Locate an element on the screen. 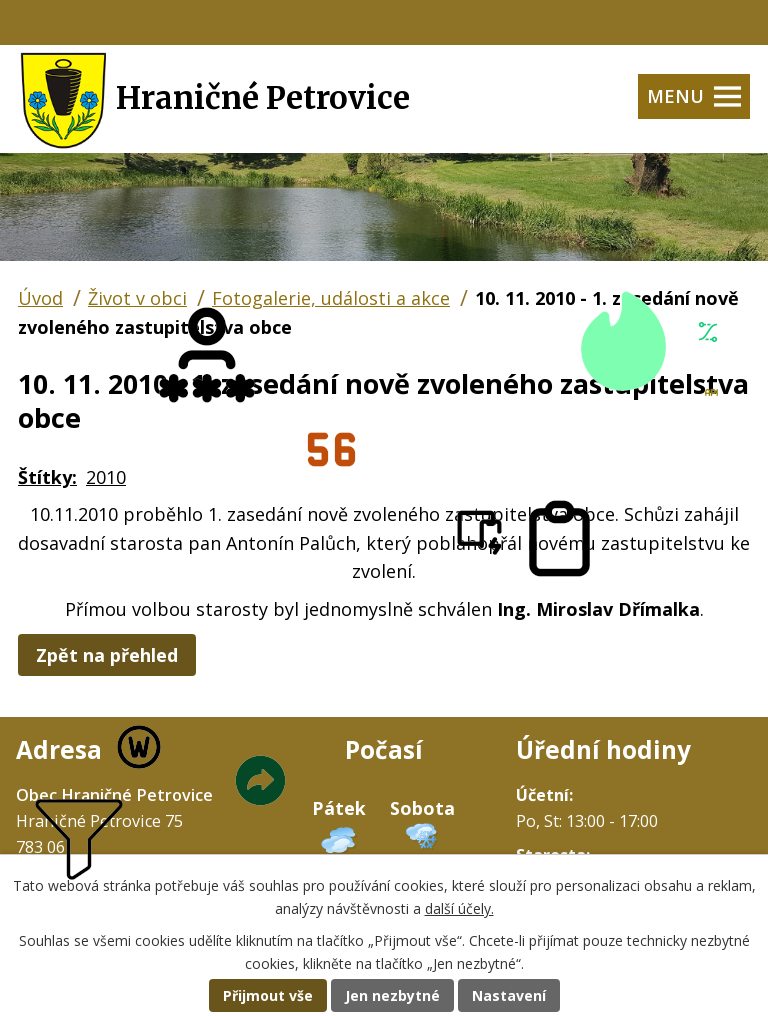 This screenshot has width=768, height=1016. indicates item number 56 in a list or sequence is located at coordinates (331, 449).